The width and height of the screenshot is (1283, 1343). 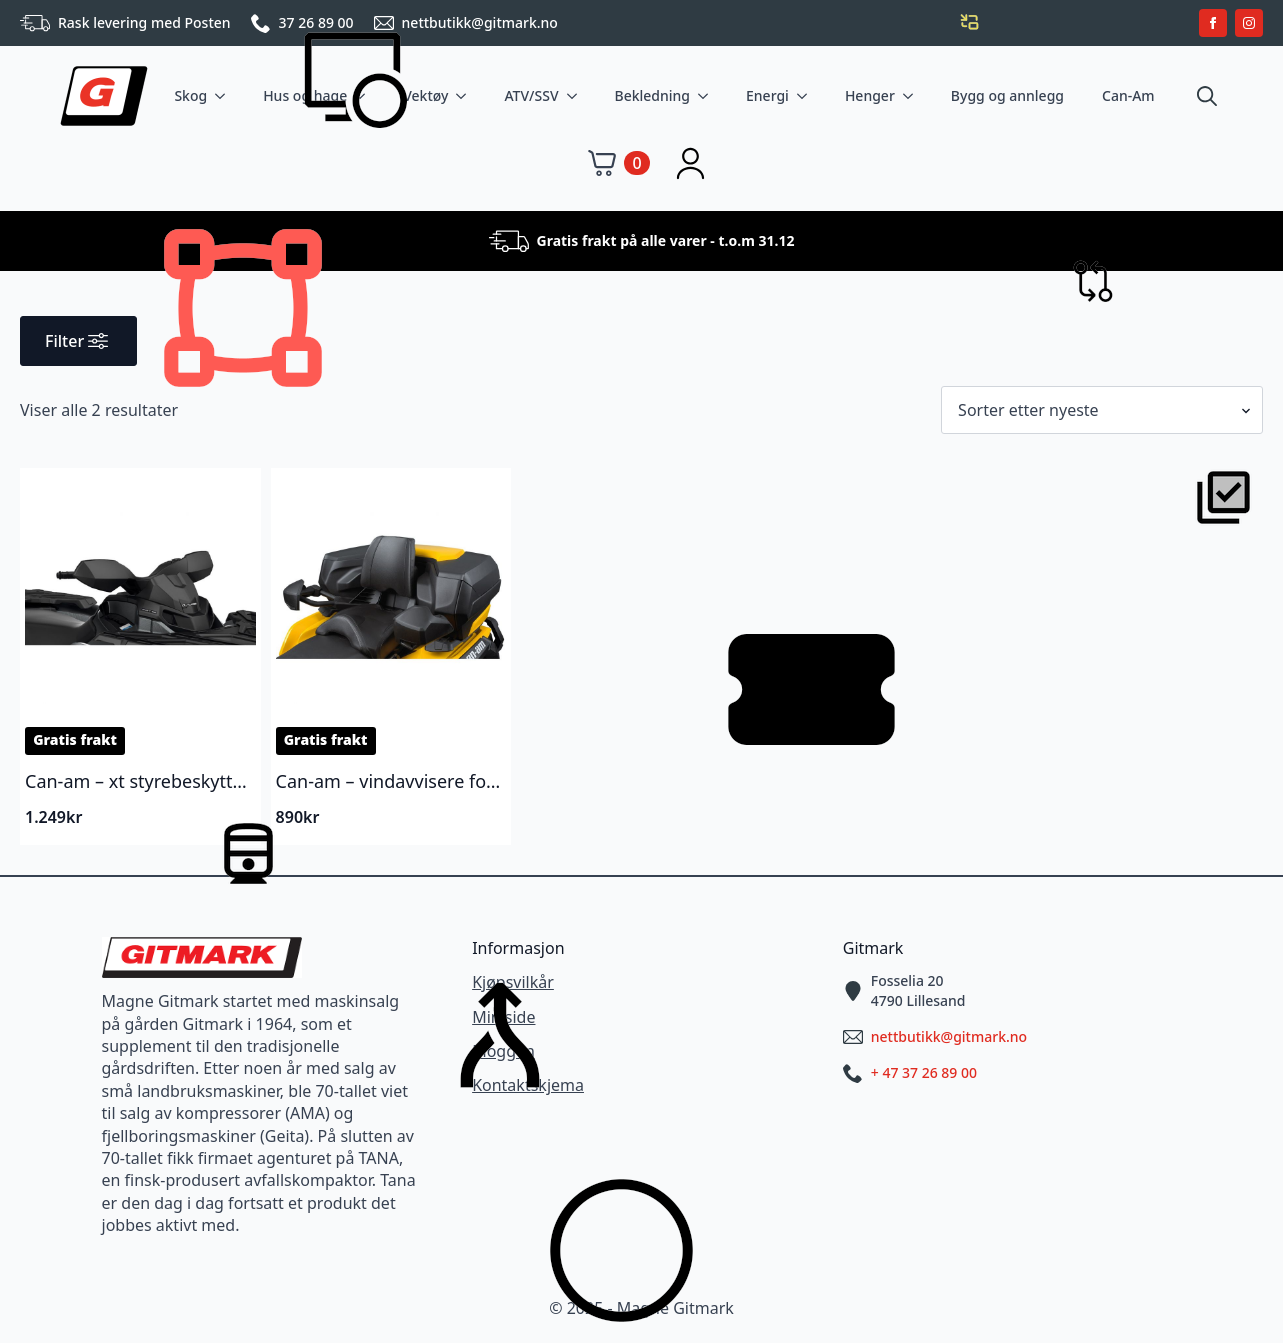 What do you see at coordinates (621, 1250) in the screenshot?
I see `unselected radio button or checkbox option` at bounding box center [621, 1250].